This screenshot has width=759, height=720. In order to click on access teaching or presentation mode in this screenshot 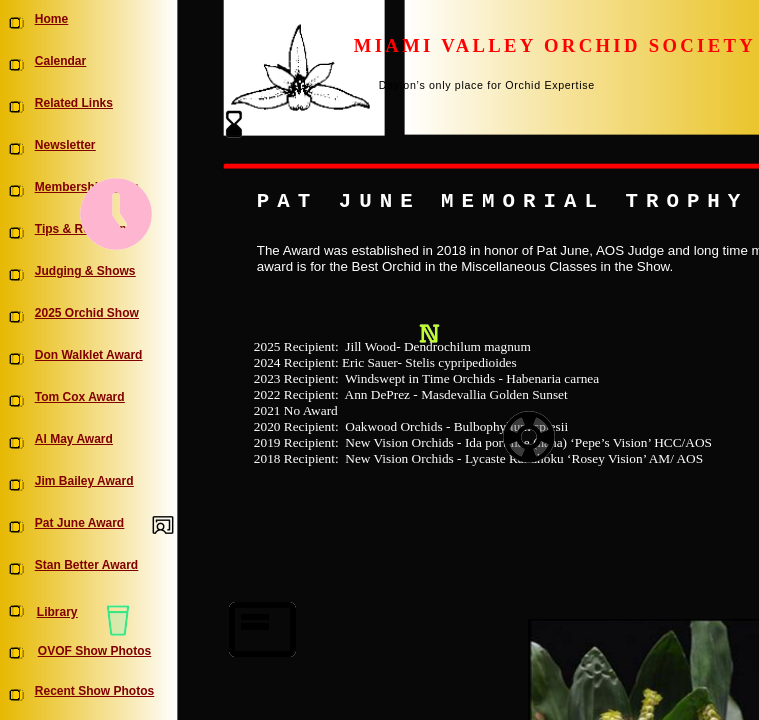, I will do `click(163, 525)`.